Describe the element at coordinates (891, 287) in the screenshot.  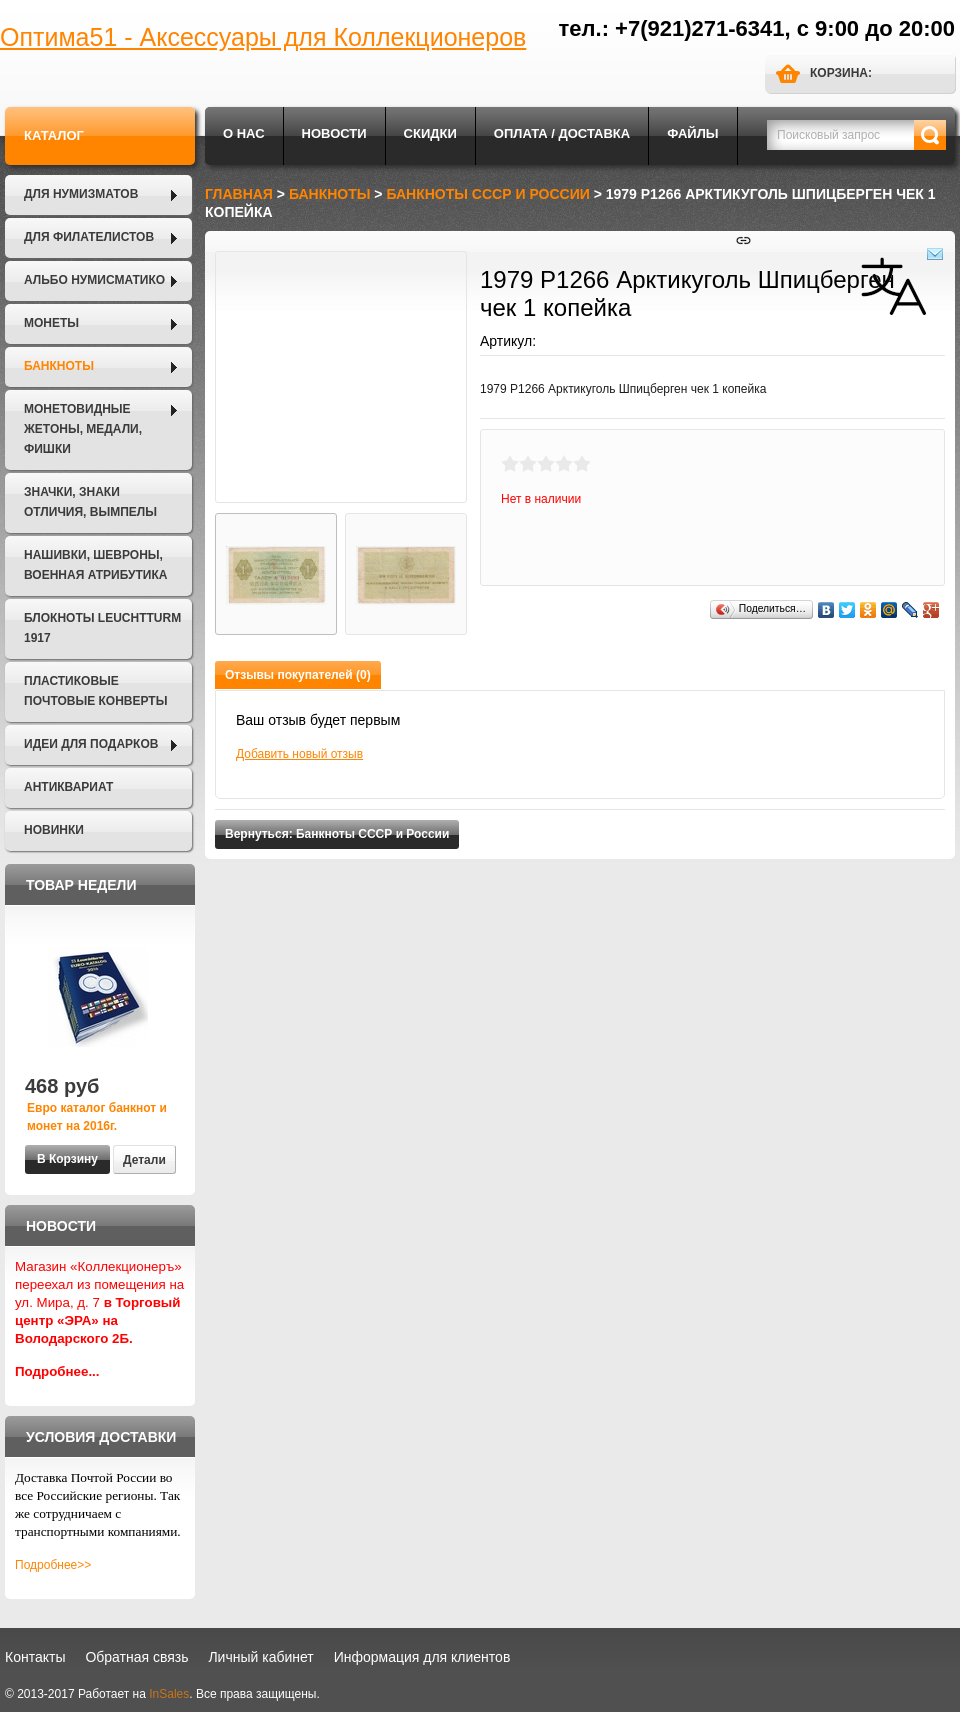
I see `translate text to another language` at that location.